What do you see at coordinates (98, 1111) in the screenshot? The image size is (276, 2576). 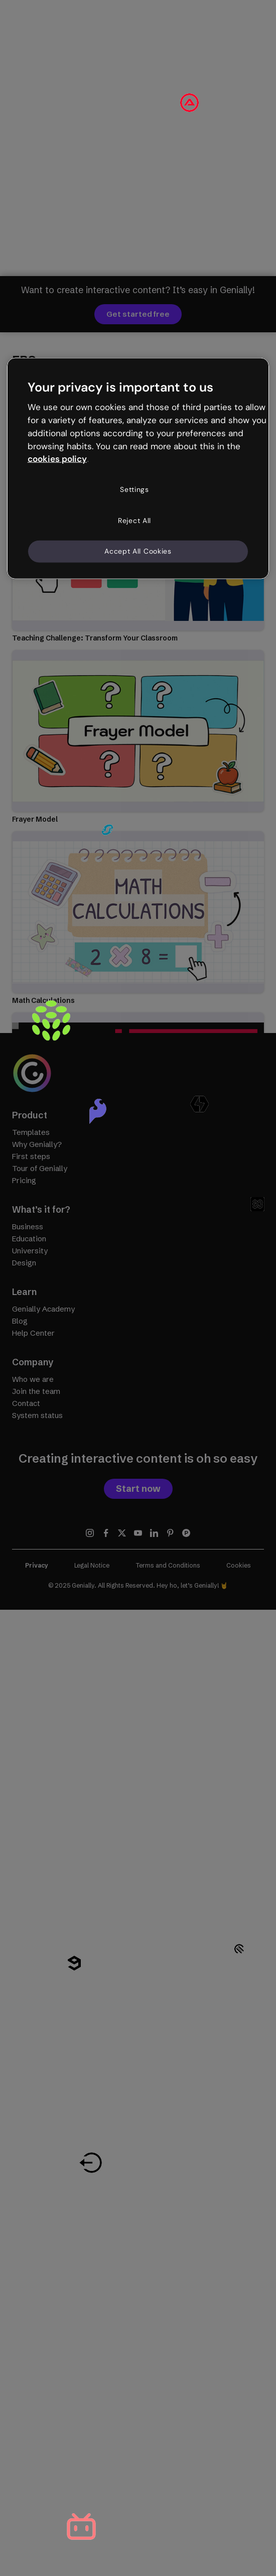 I see `visit sparkfun electronics website` at bounding box center [98, 1111].